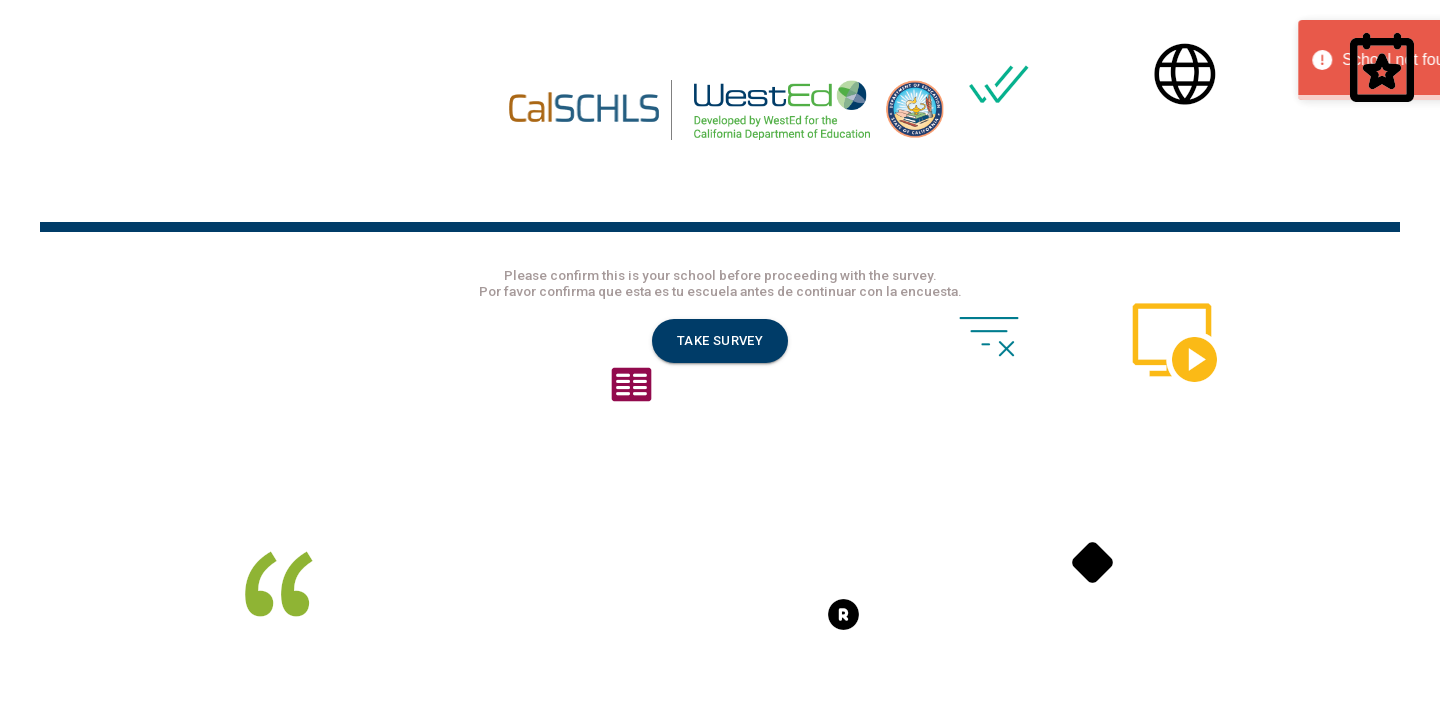 This screenshot has height=720, width=1440. What do you see at coordinates (631, 384) in the screenshot?
I see `switch to multi-column text layout` at bounding box center [631, 384].